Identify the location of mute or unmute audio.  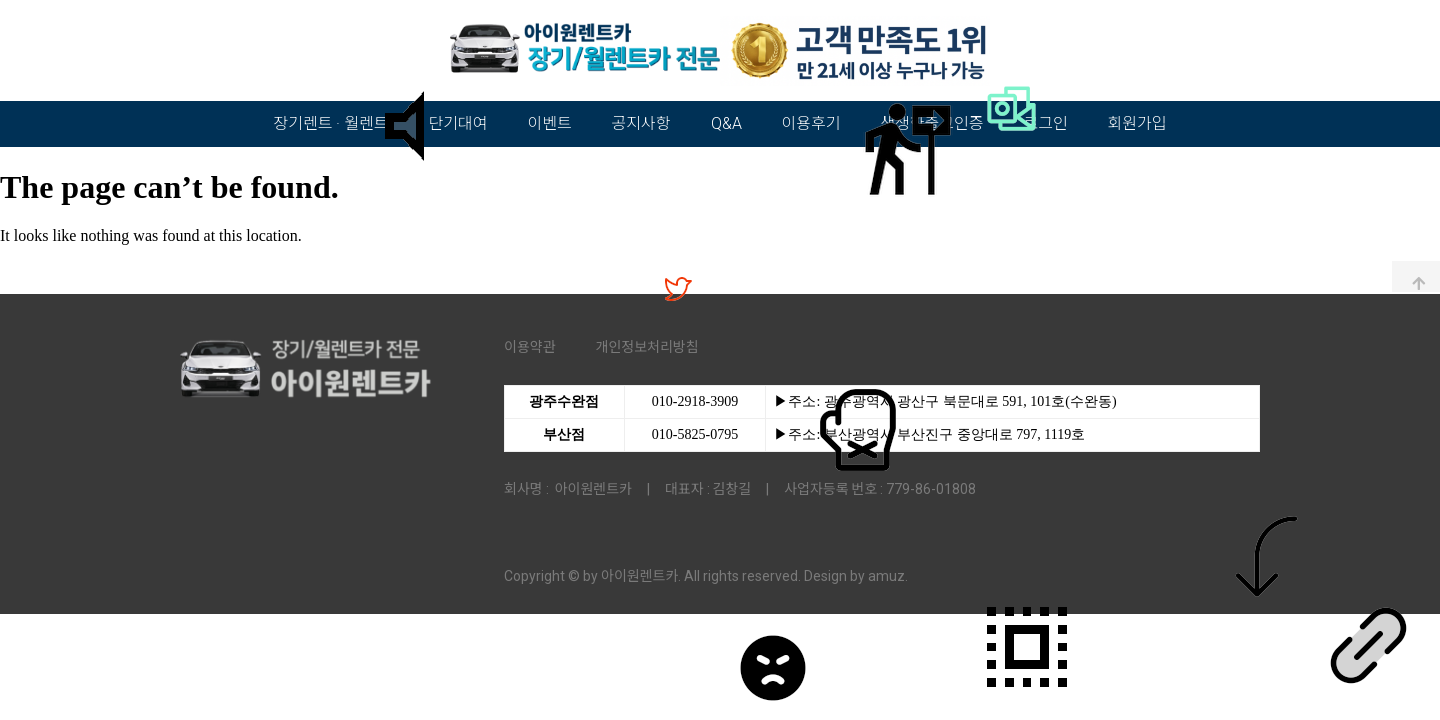
(407, 126).